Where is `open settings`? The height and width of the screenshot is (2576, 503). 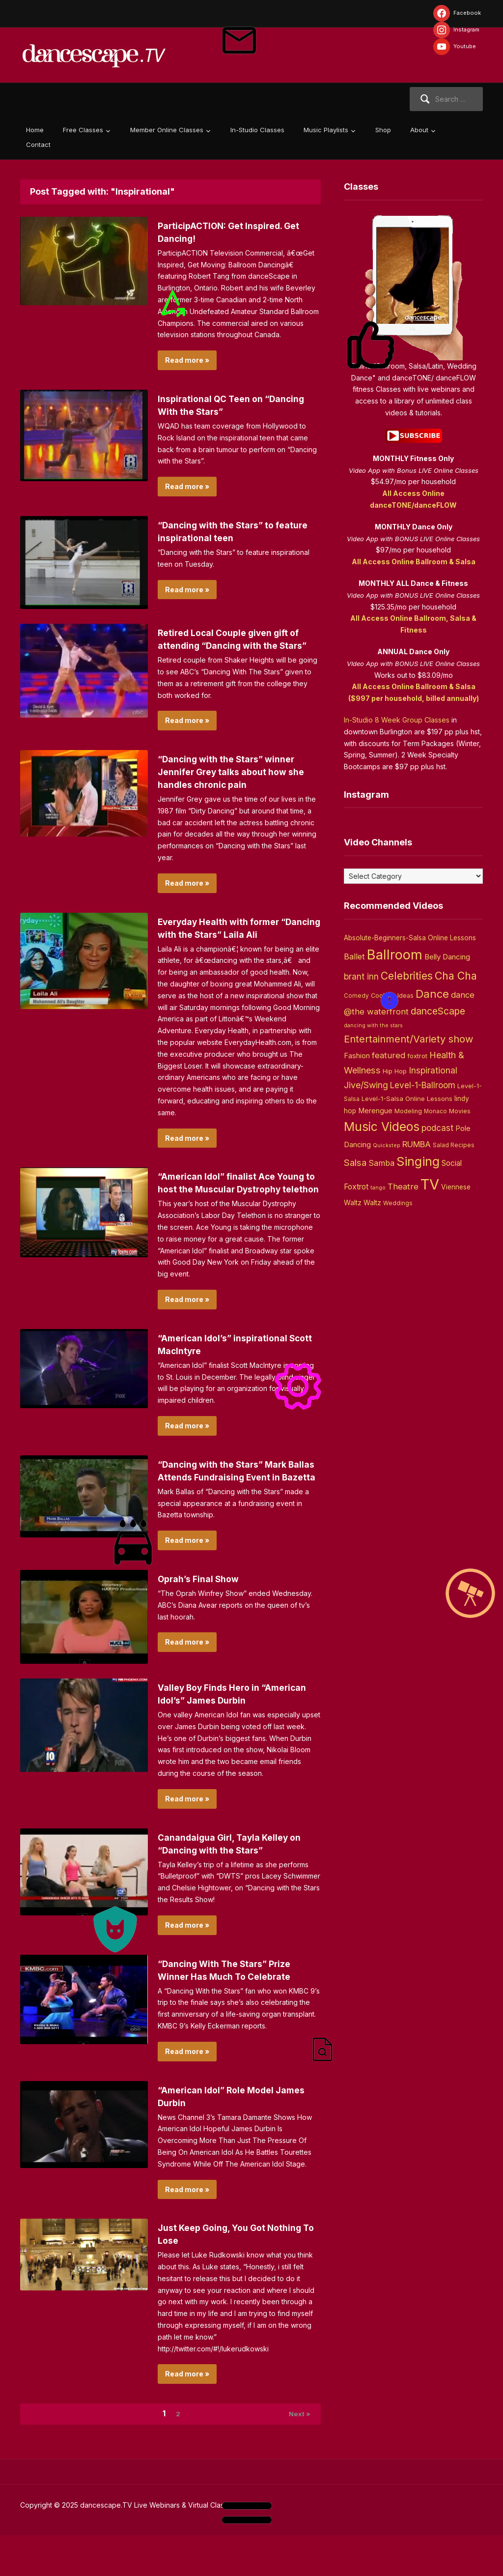 open settings is located at coordinates (298, 1386).